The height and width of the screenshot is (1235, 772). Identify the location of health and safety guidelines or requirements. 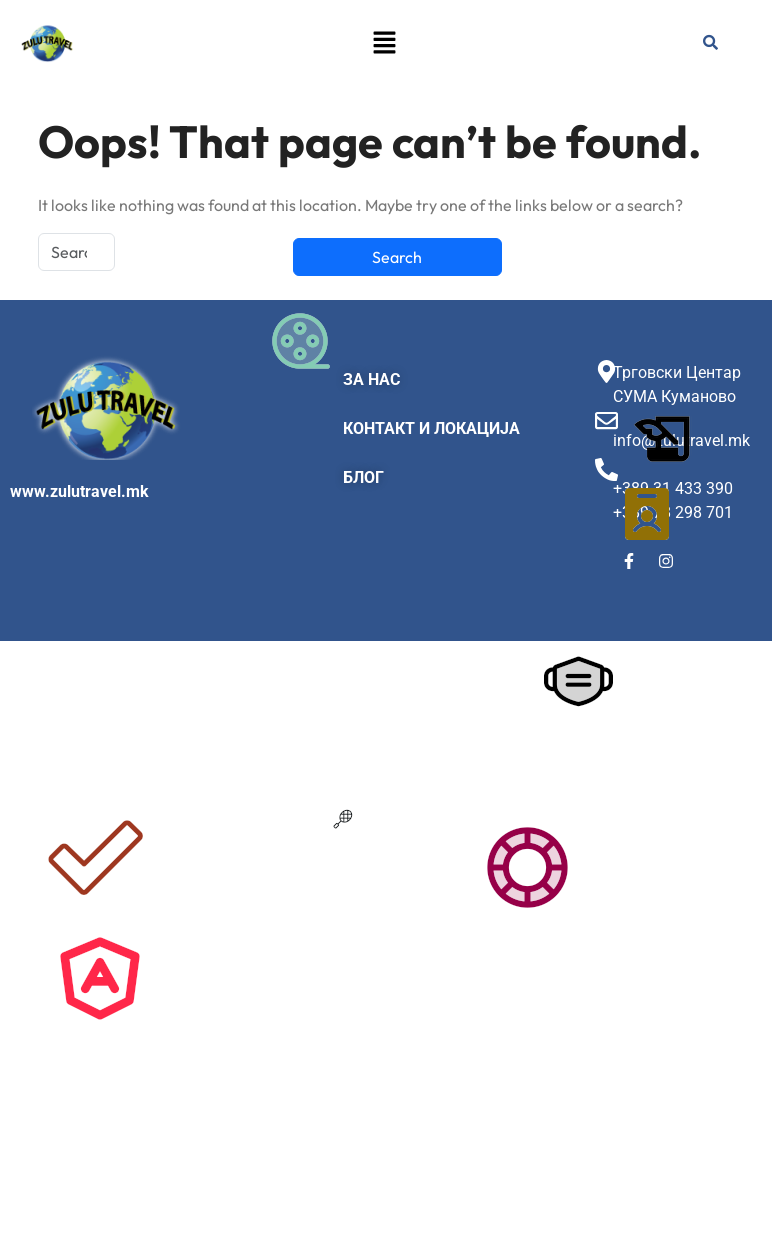
(578, 682).